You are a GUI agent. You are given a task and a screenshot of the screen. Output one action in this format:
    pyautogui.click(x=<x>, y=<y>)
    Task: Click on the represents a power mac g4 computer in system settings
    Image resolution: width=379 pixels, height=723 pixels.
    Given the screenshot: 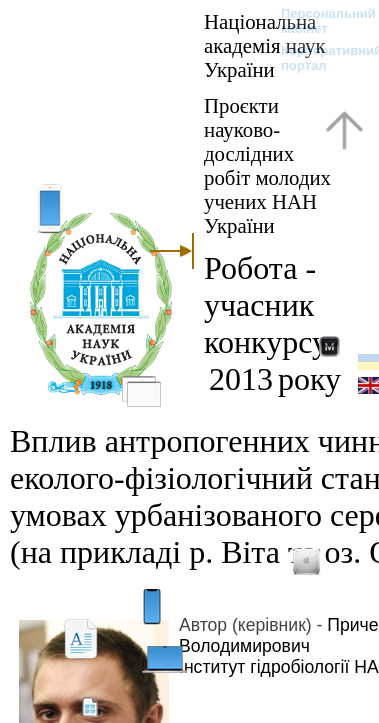 What is the action you would take?
    pyautogui.click(x=306, y=560)
    